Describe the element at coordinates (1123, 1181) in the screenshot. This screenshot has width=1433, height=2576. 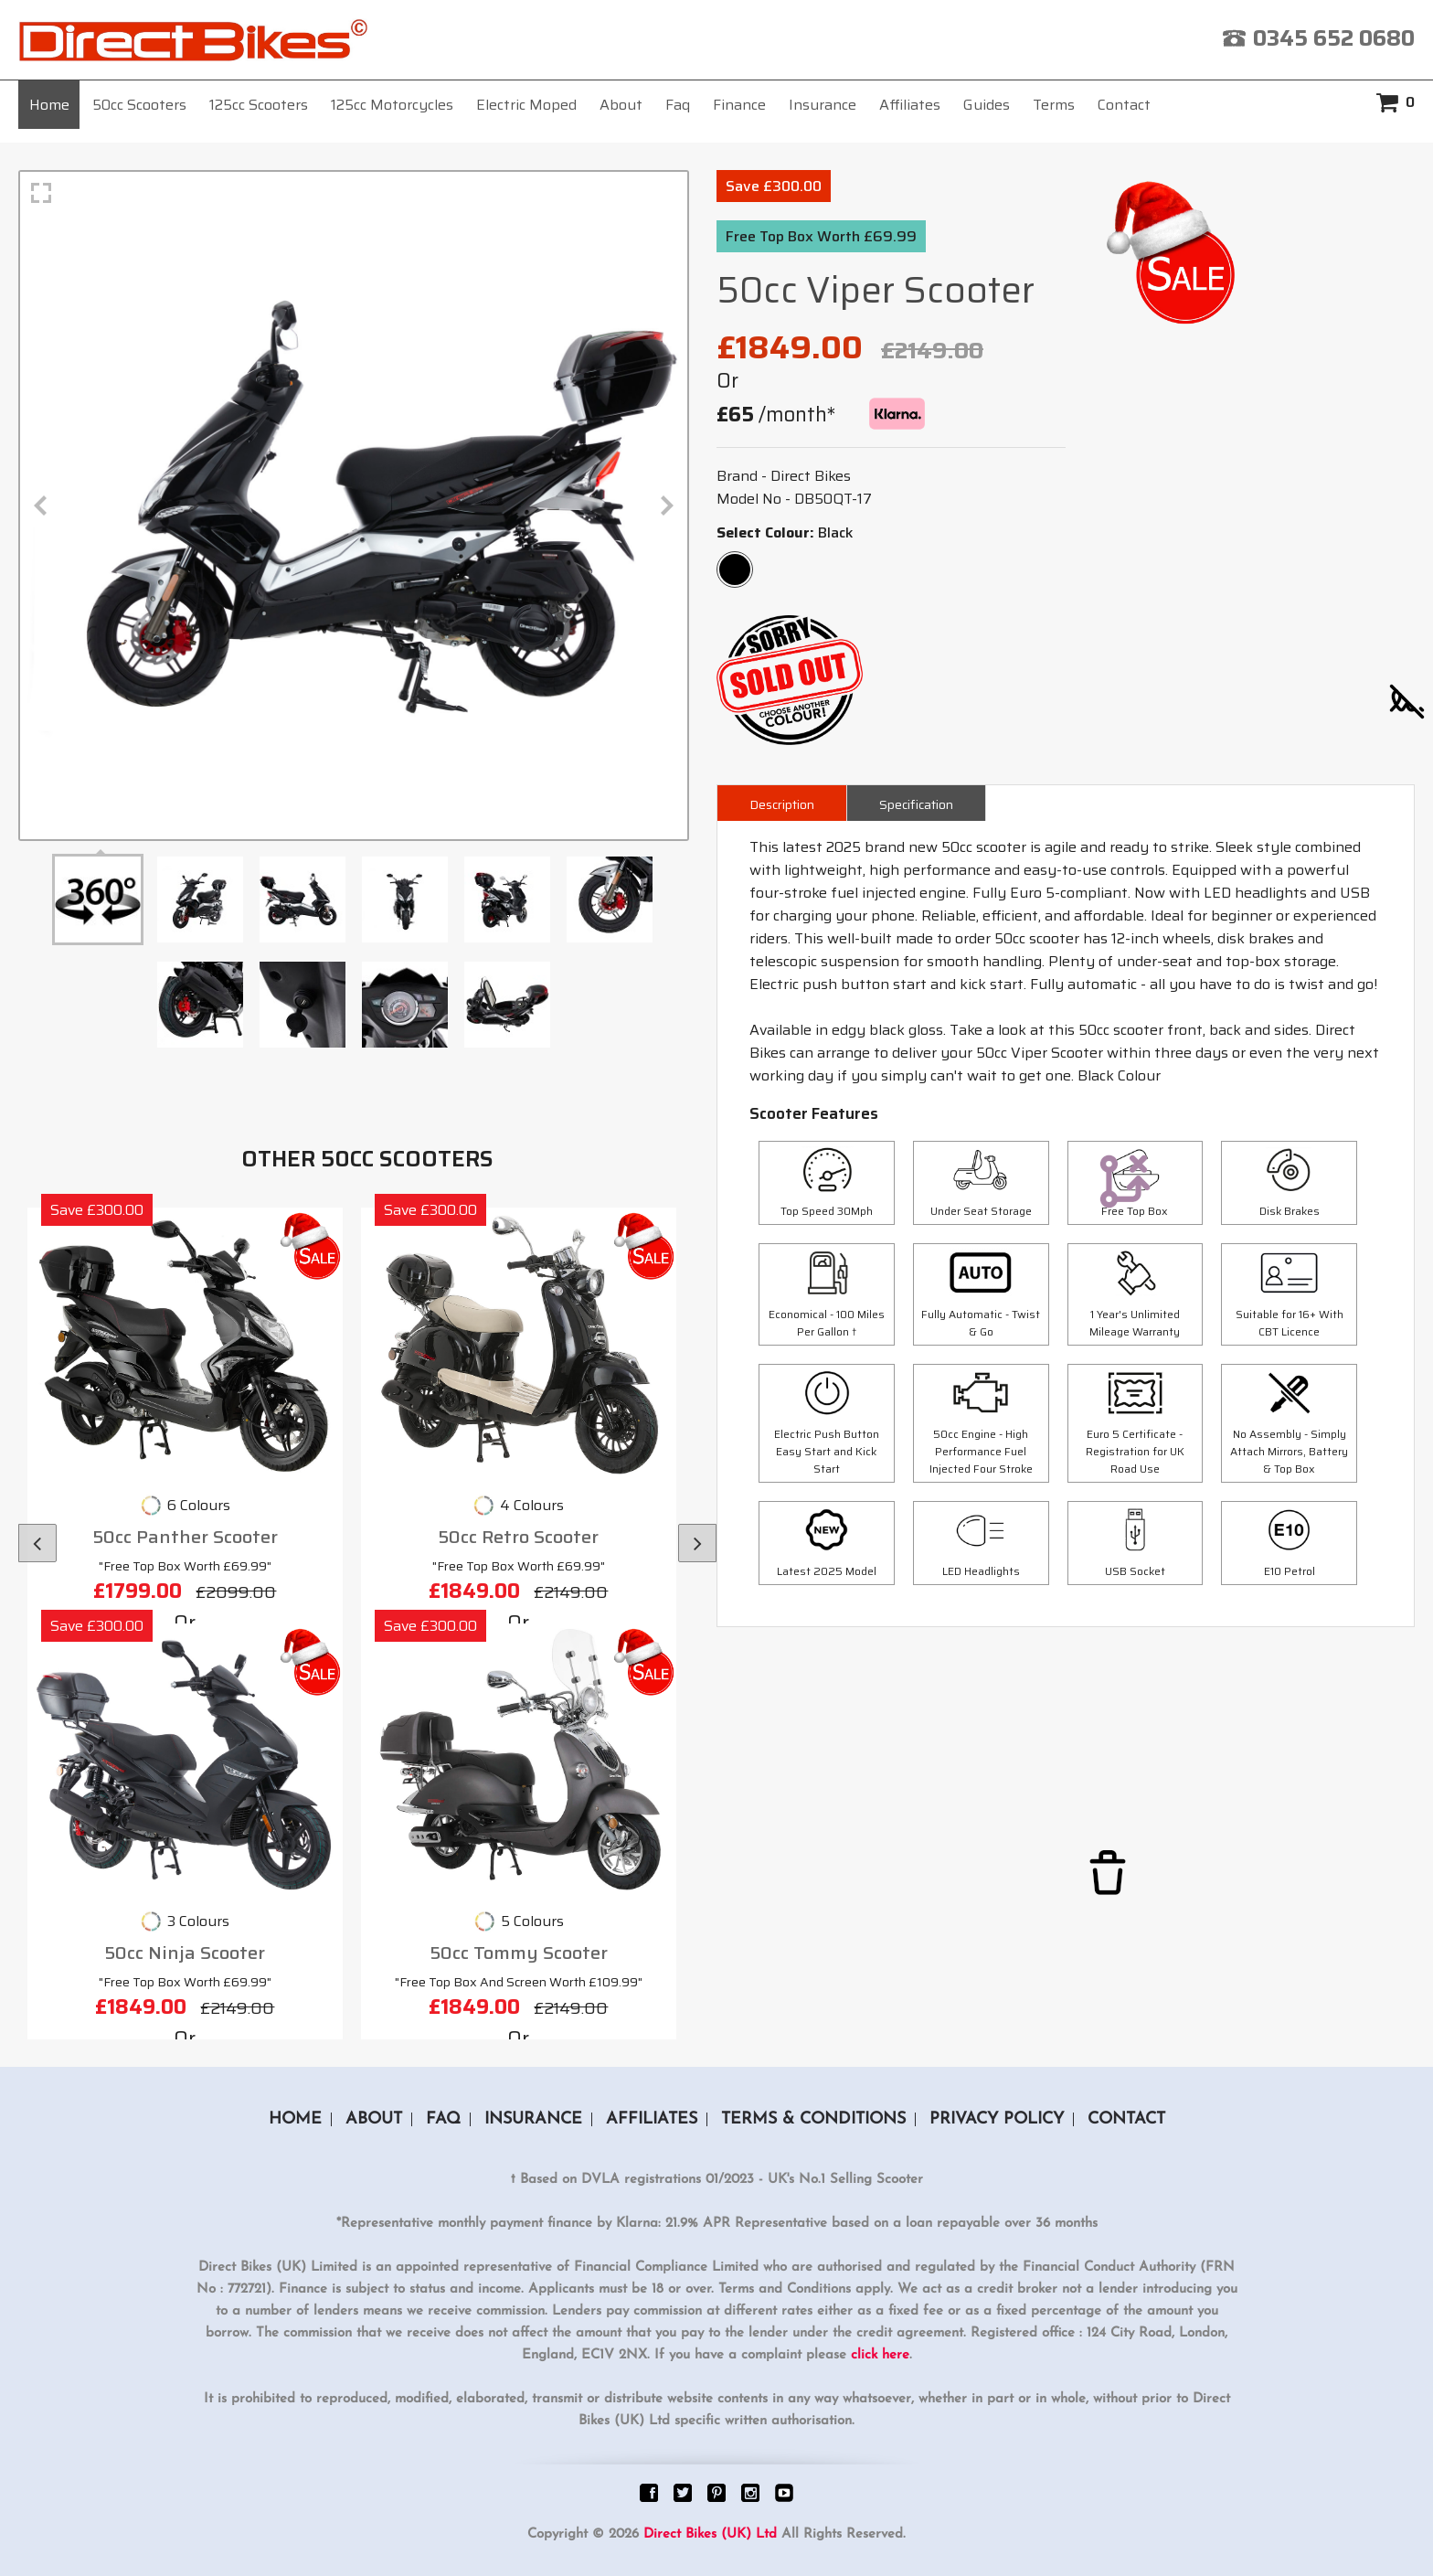
I see `delete a git branch` at that location.